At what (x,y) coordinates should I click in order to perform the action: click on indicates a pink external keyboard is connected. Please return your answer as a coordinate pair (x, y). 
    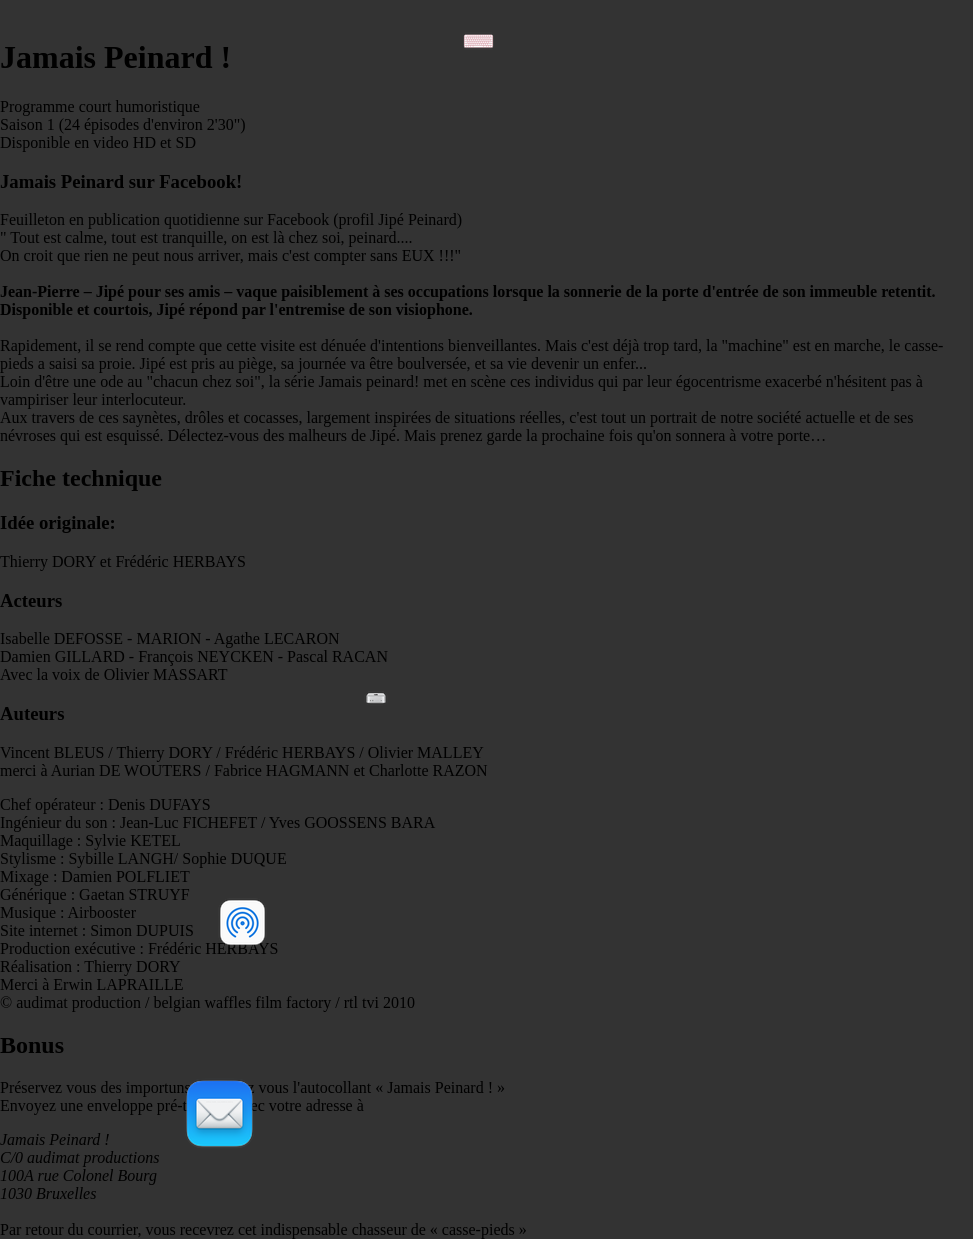
    Looking at the image, I should click on (478, 41).